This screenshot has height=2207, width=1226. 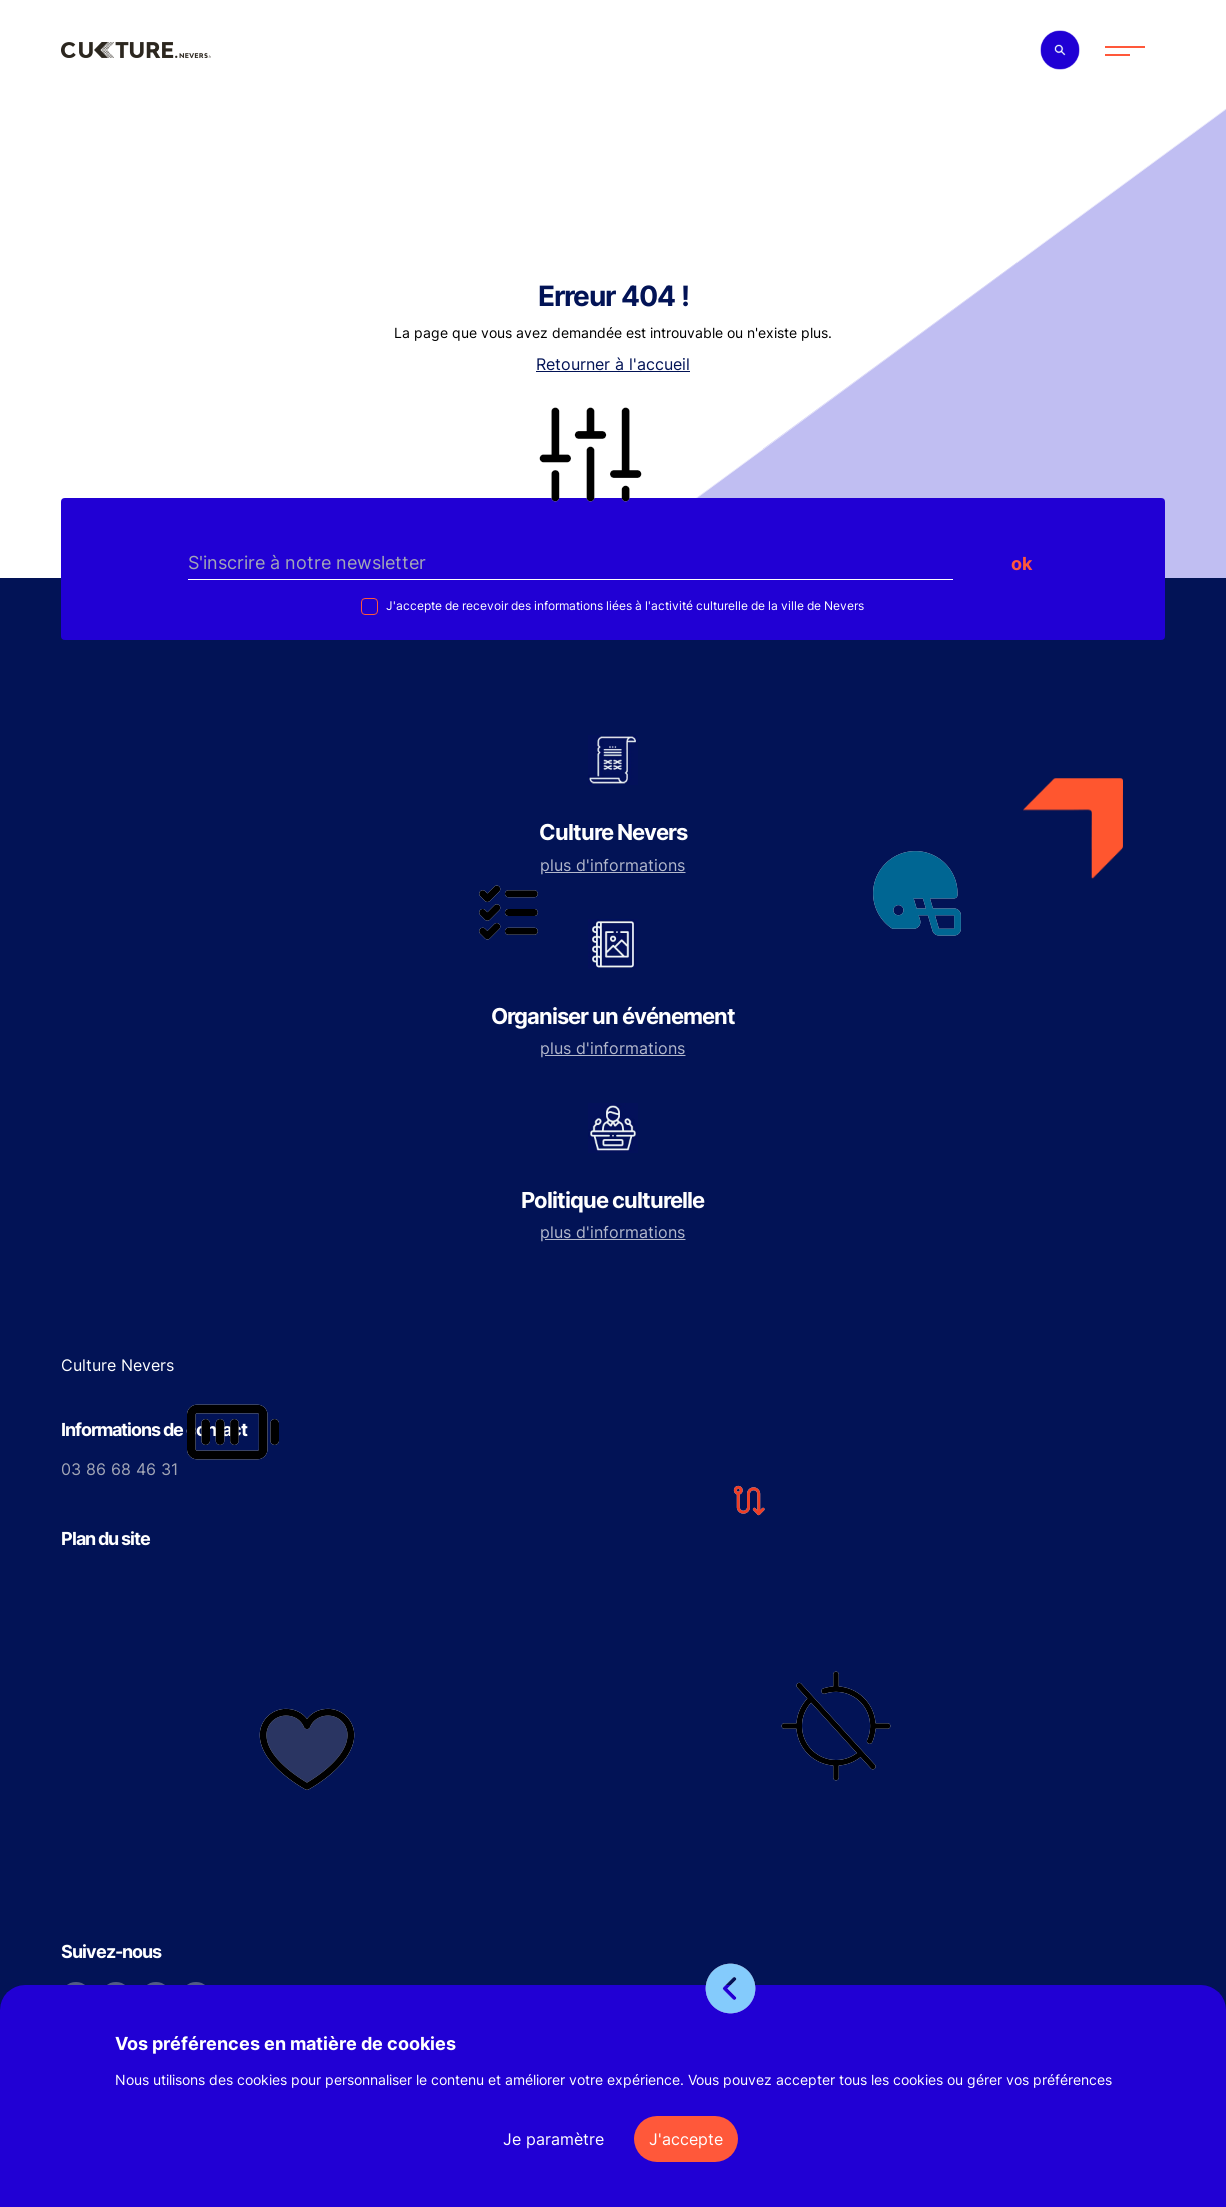 I want to click on access football or sports content, so click(x=917, y=895).